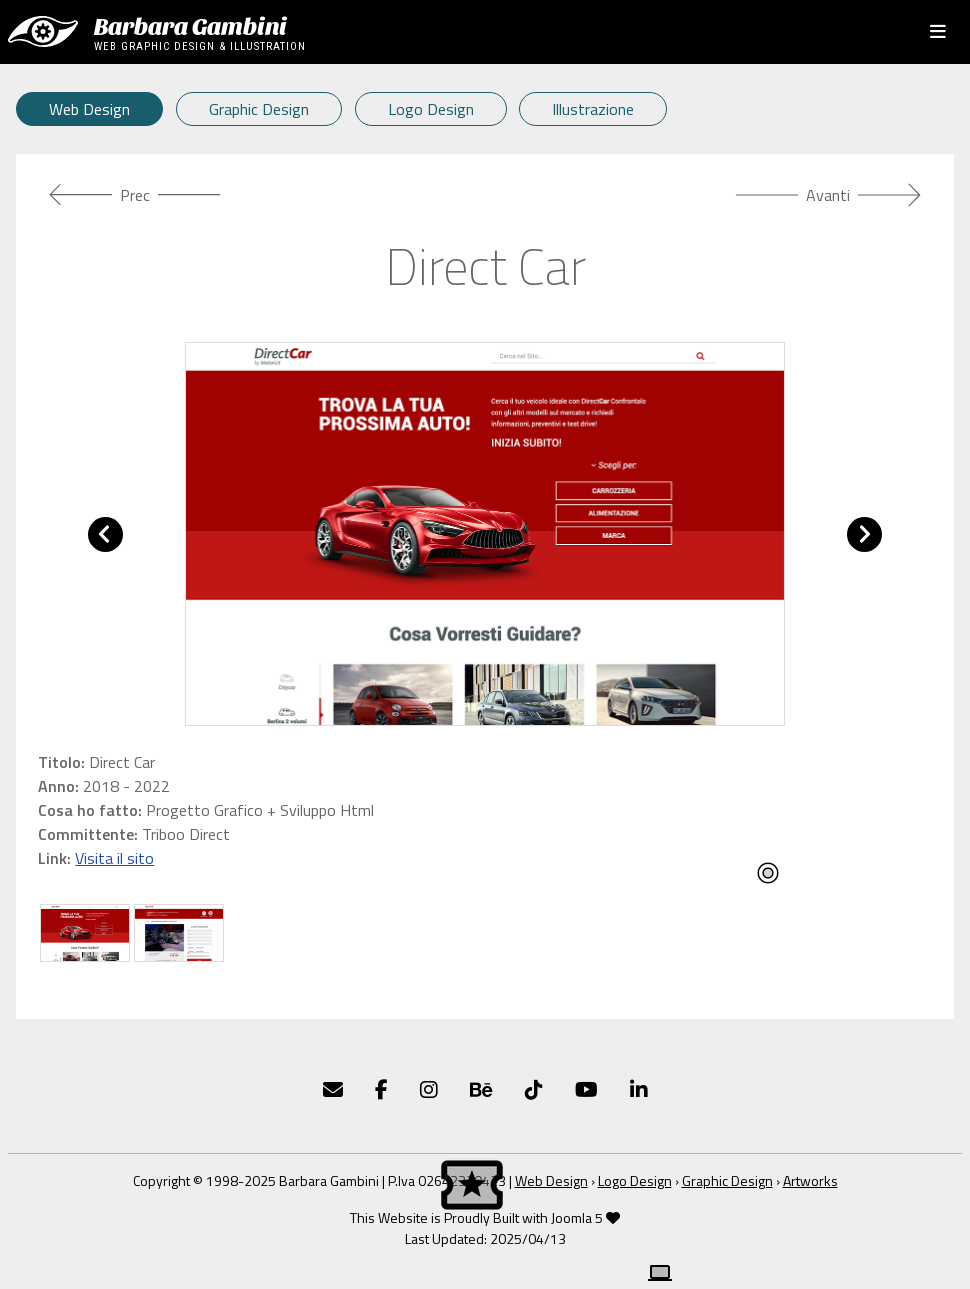 The image size is (970, 1289). I want to click on access desktop or computer settings, so click(660, 1273).